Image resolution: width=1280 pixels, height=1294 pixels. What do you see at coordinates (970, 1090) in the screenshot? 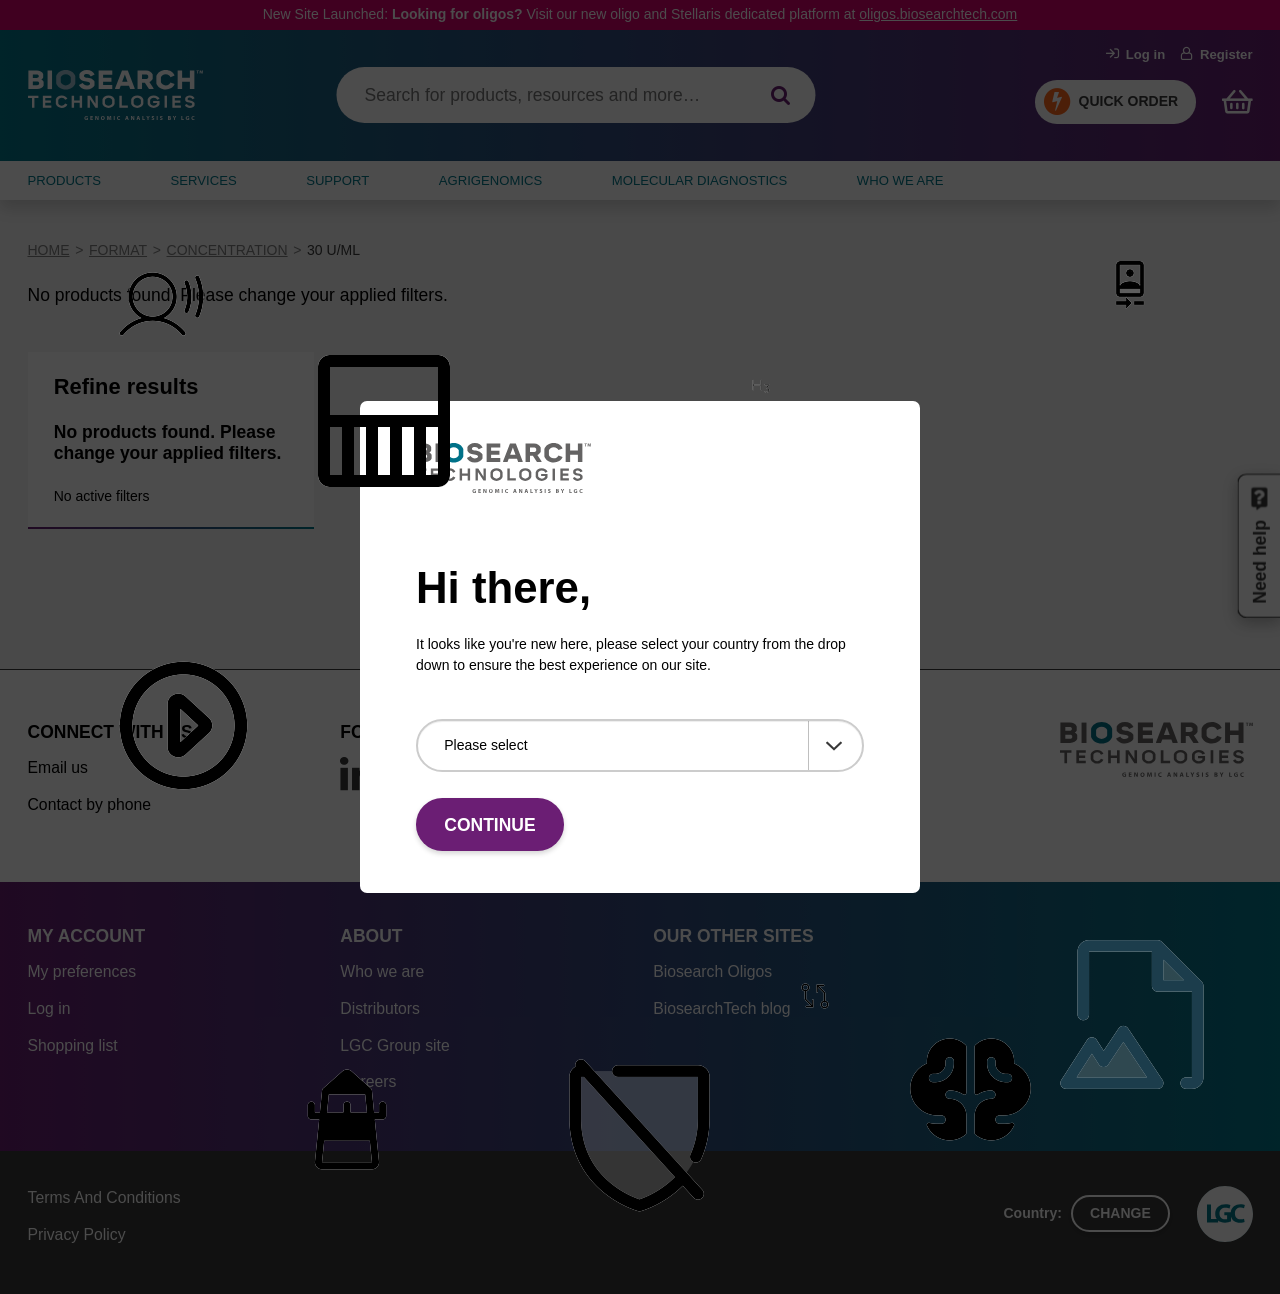
I see `access AI or machine learning features` at bounding box center [970, 1090].